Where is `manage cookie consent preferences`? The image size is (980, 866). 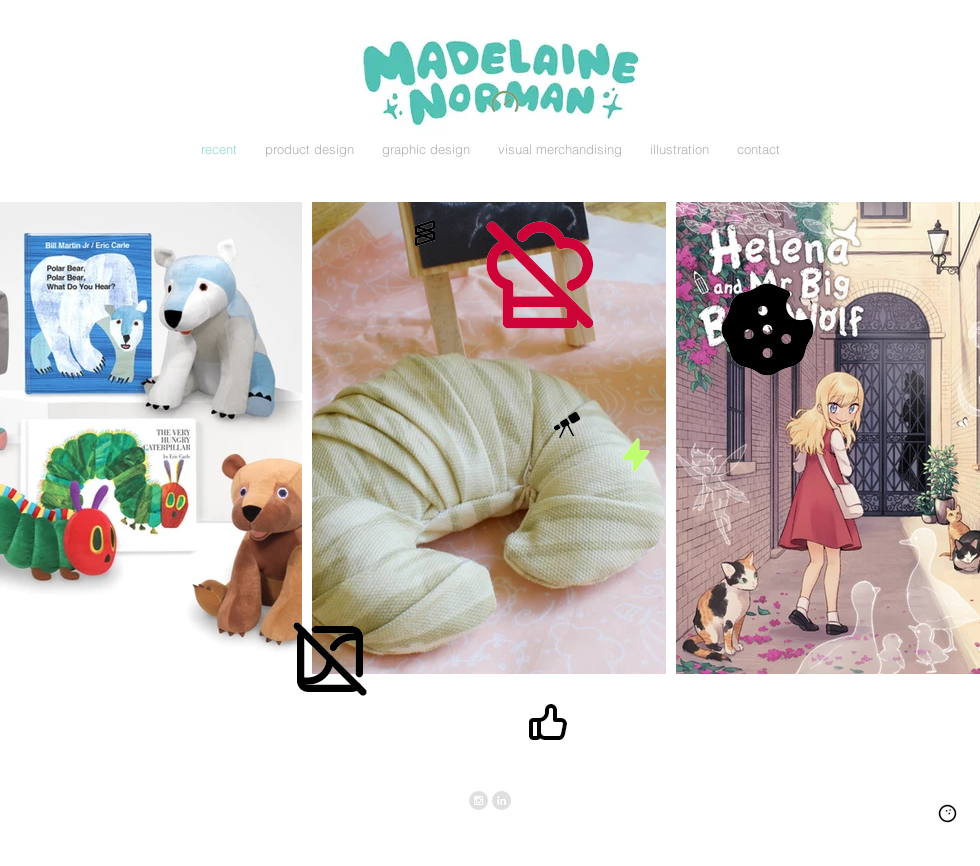 manage cookie consent preferences is located at coordinates (767, 329).